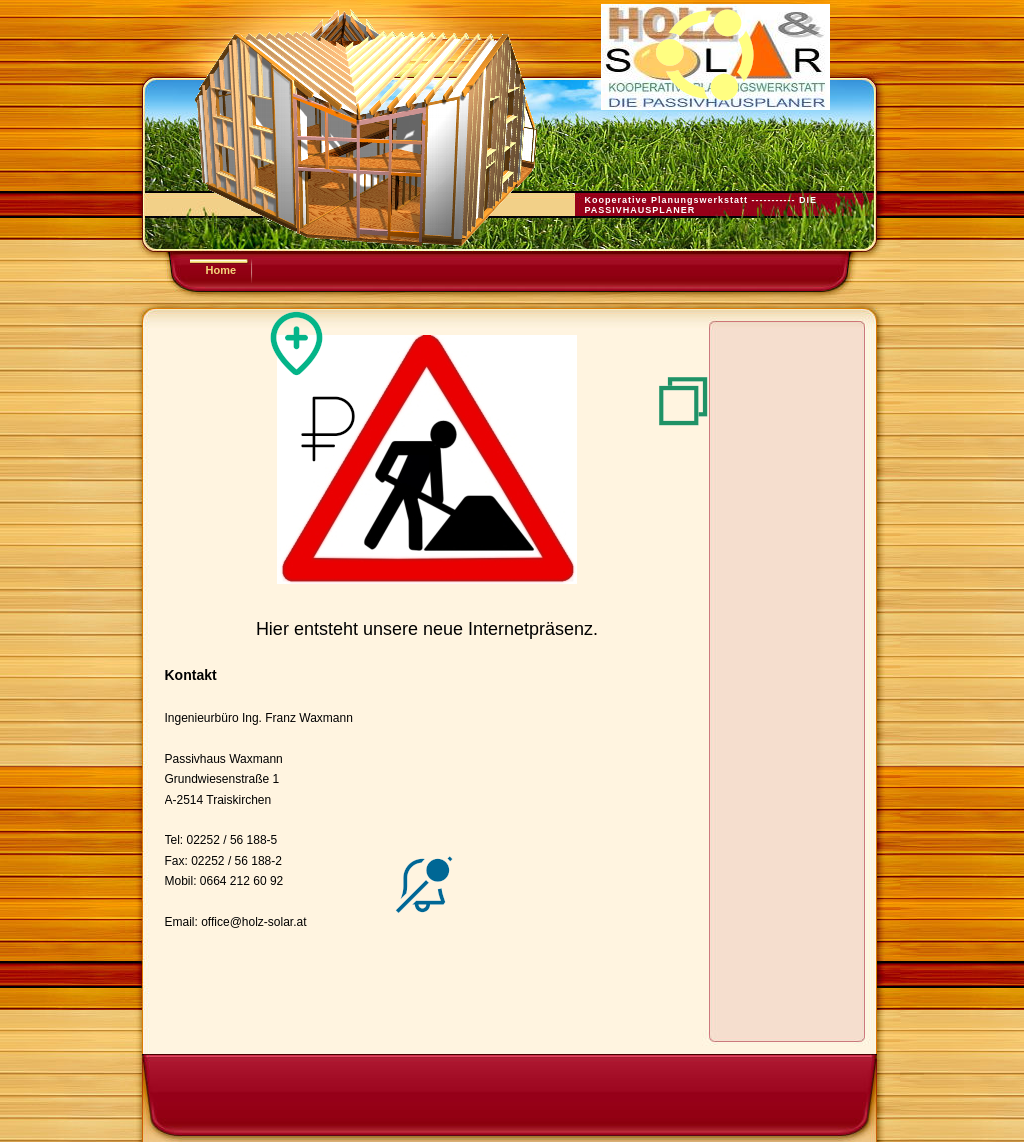 The height and width of the screenshot is (1142, 1024). What do you see at coordinates (681, 399) in the screenshot?
I see `restore window to previous size` at bounding box center [681, 399].